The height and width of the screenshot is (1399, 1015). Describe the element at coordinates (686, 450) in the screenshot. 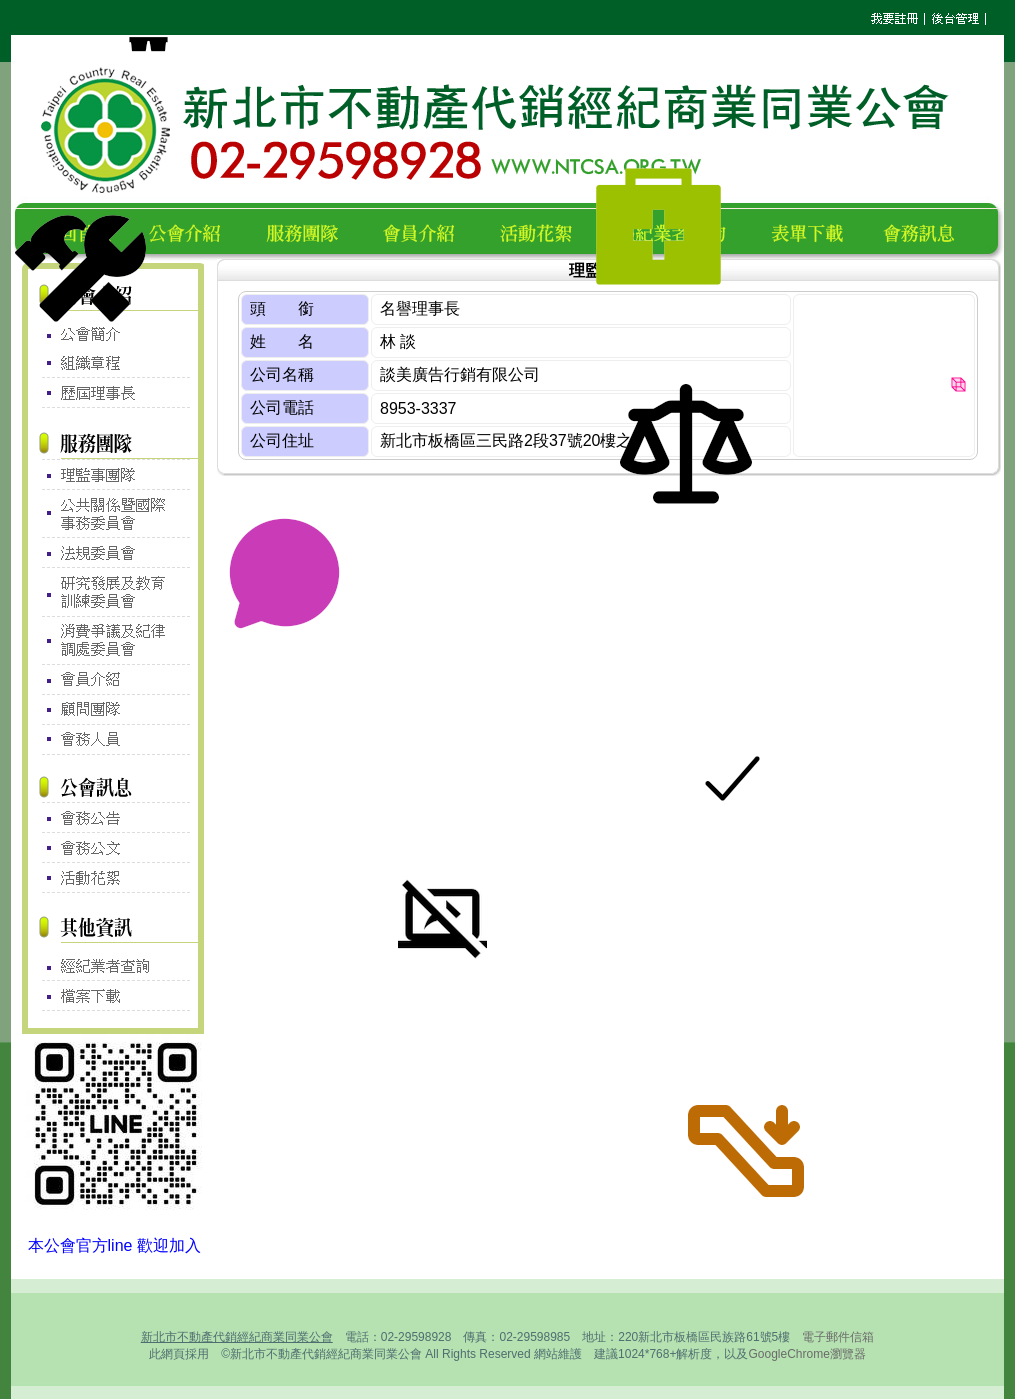

I see `view license or legal information` at that location.